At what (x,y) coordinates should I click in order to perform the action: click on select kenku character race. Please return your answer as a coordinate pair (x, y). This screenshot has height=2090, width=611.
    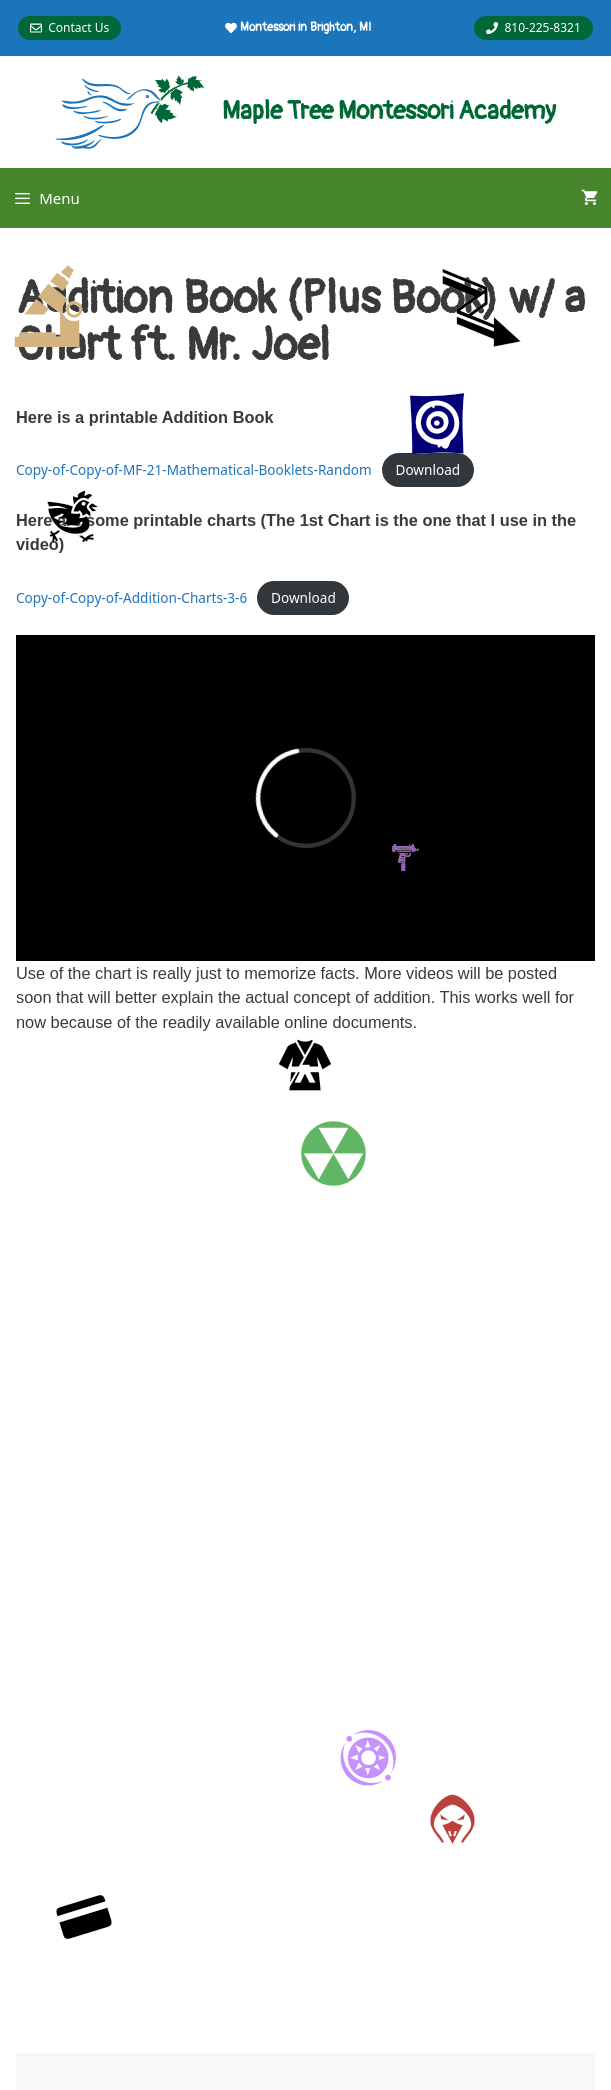
    Looking at the image, I should click on (452, 1819).